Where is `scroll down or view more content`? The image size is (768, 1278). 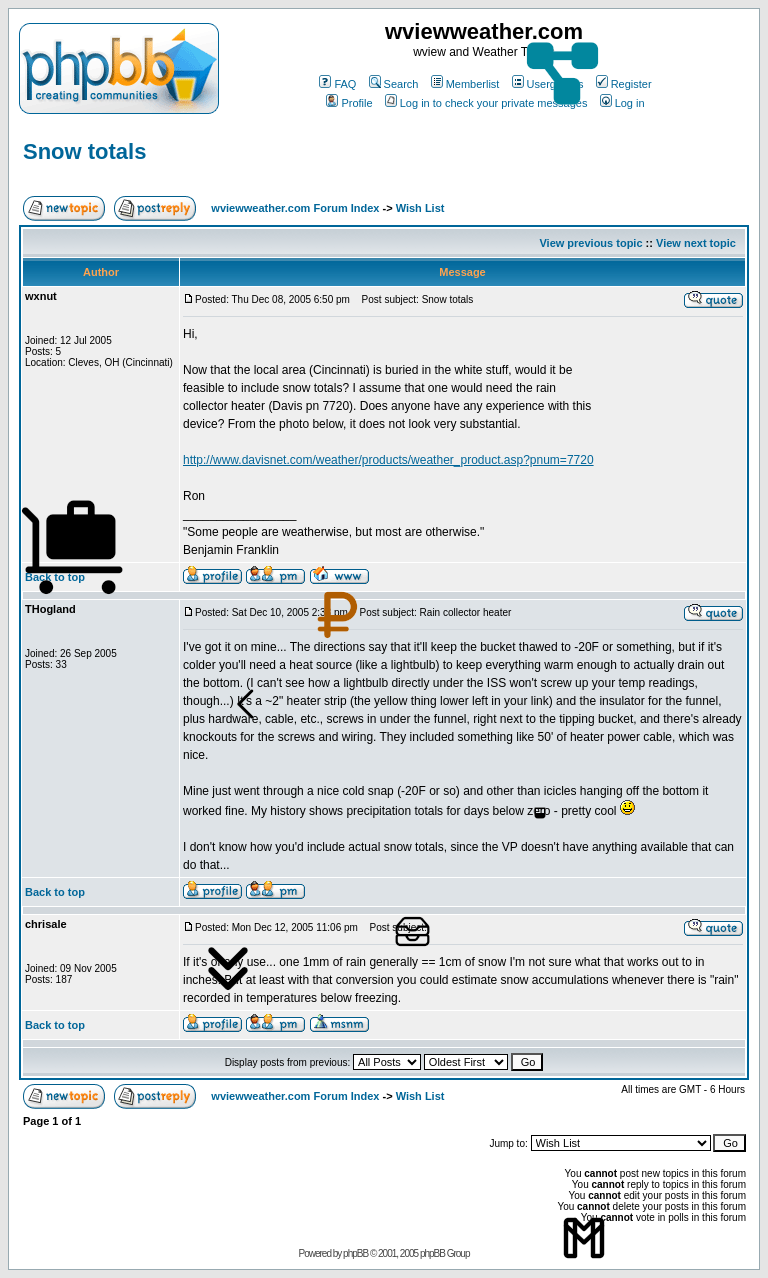 scroll down or view more content is located at coordinates (228, 967).